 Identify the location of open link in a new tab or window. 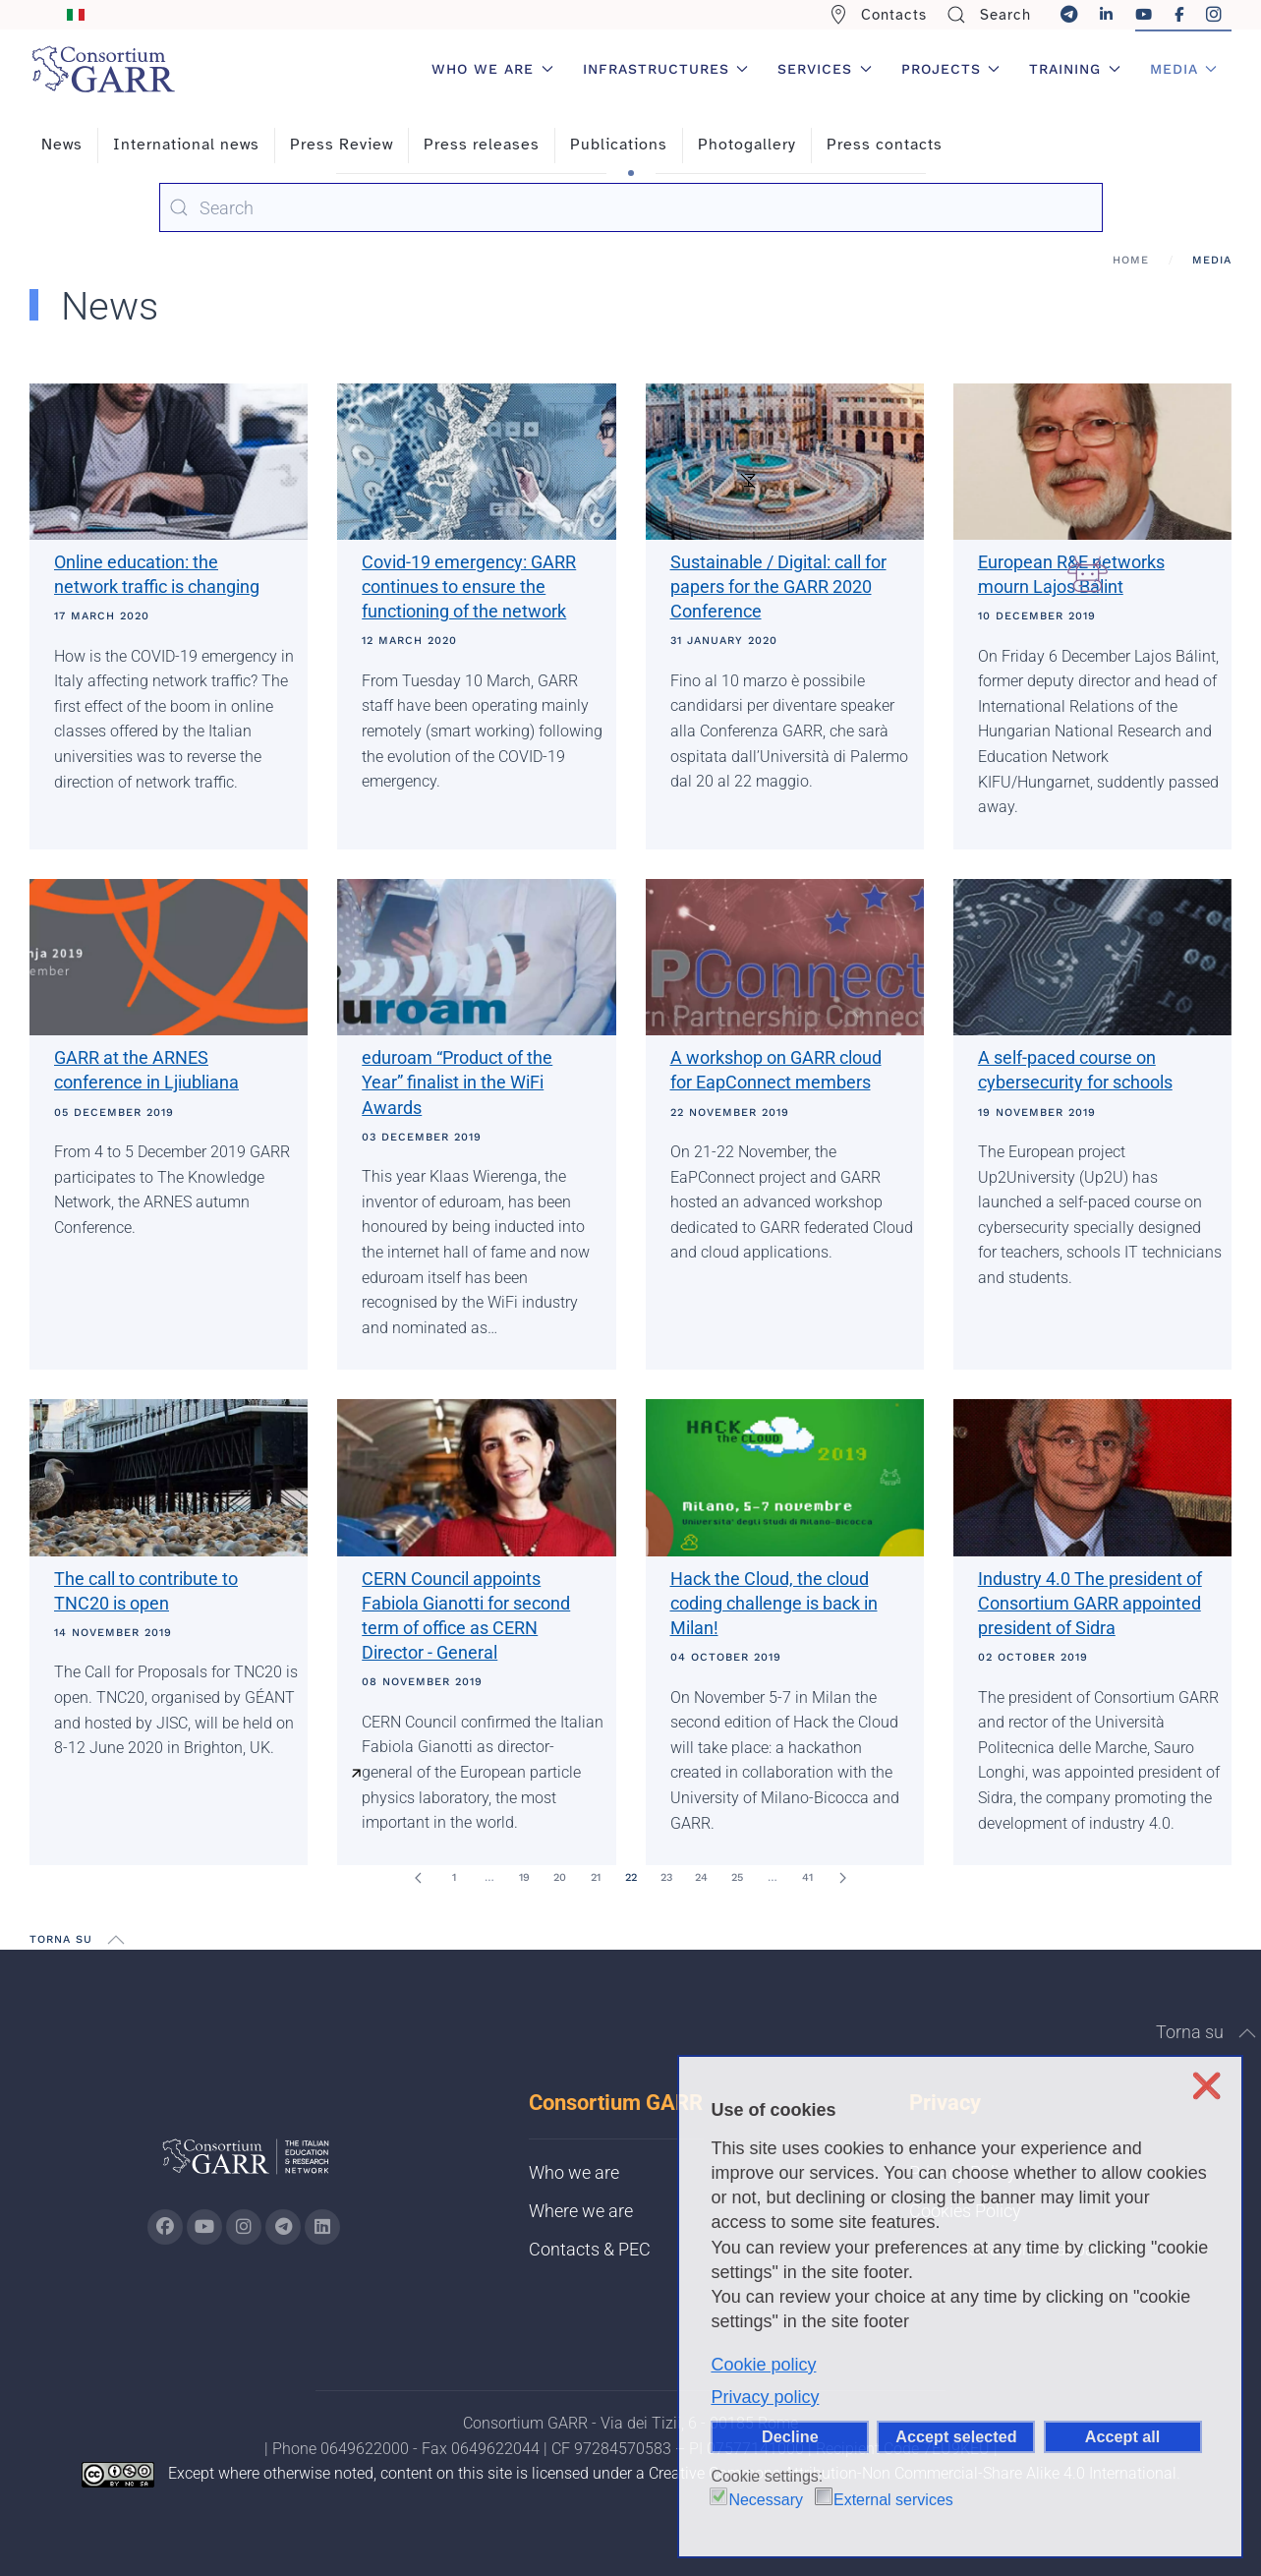
(356, 1773).